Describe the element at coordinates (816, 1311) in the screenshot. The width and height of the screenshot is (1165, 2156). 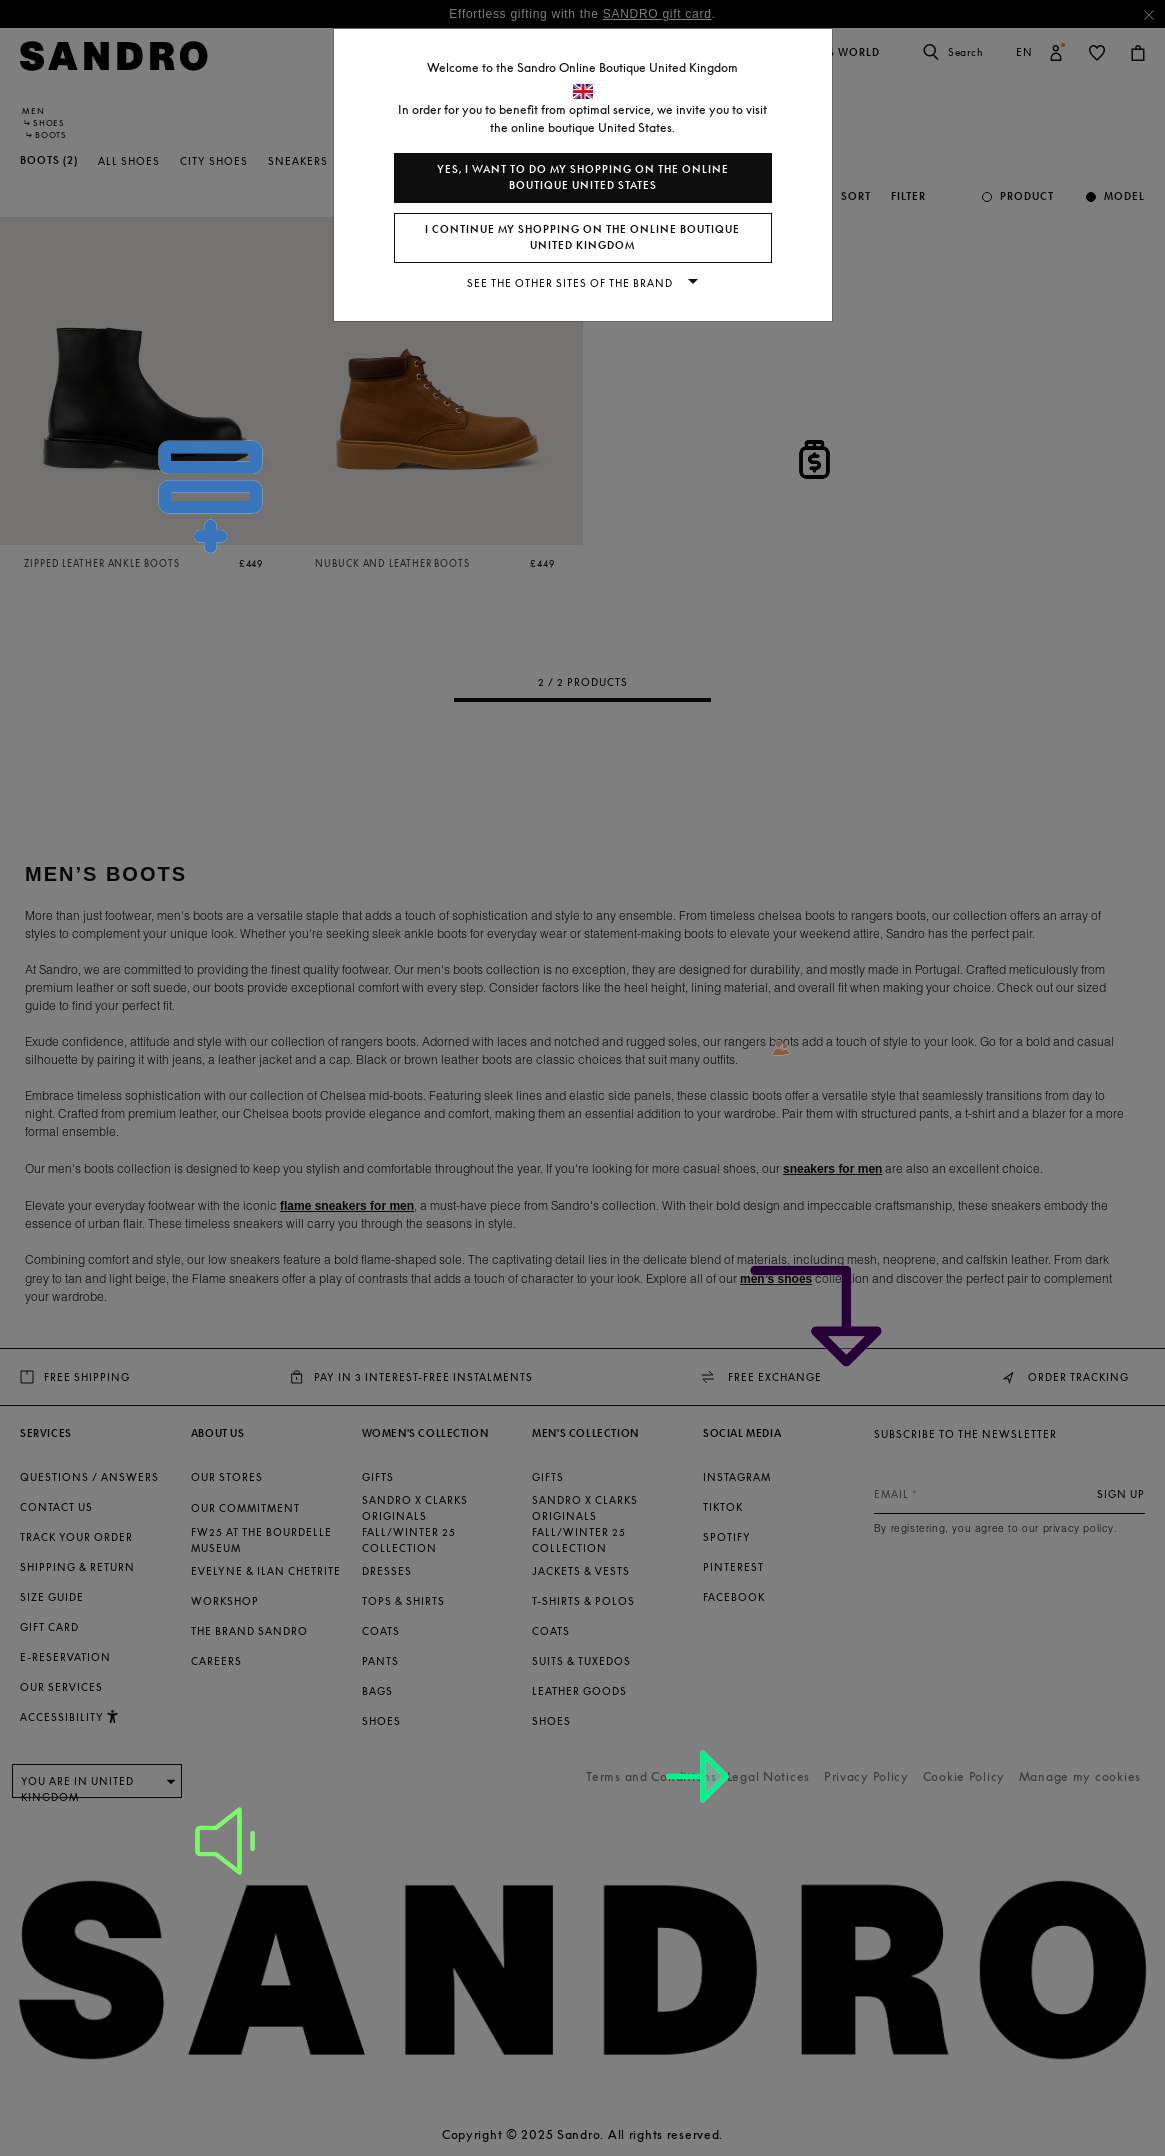
I see `redirect content to a lower section` at that location.